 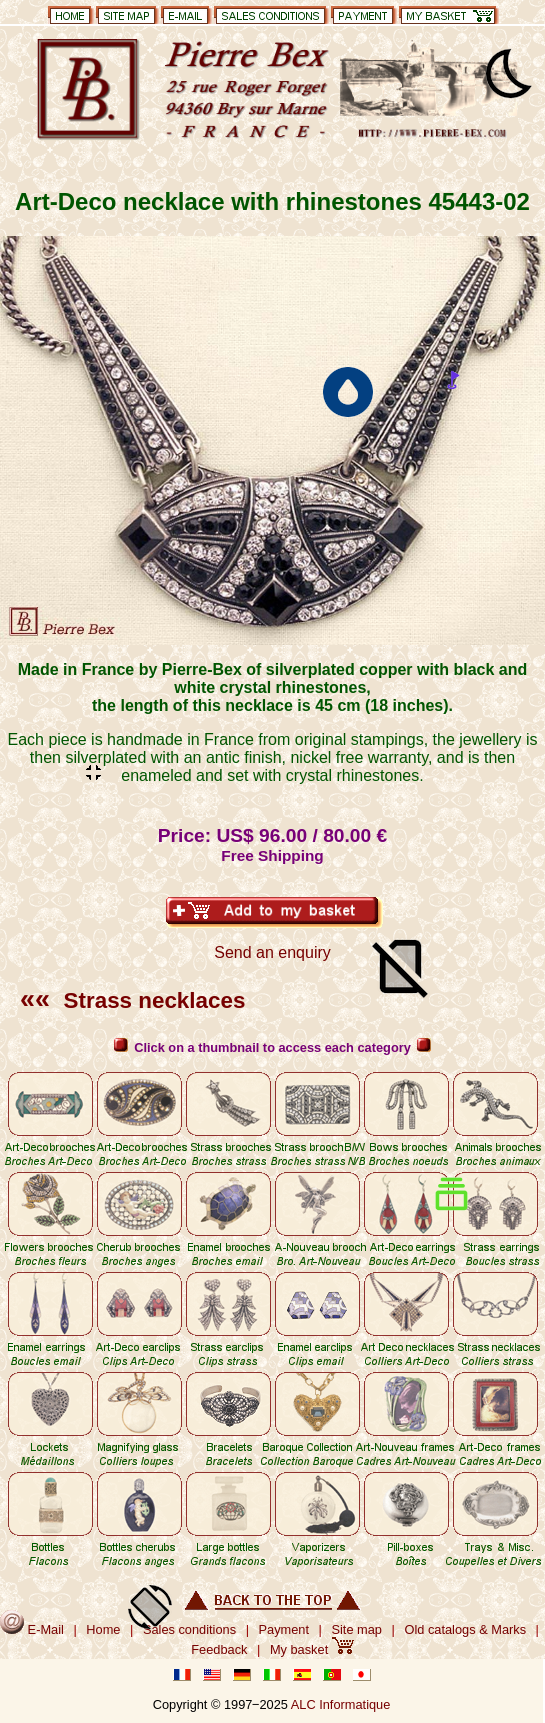 I want to click on view stacked cards or layers, so click(x=451, y=1195).